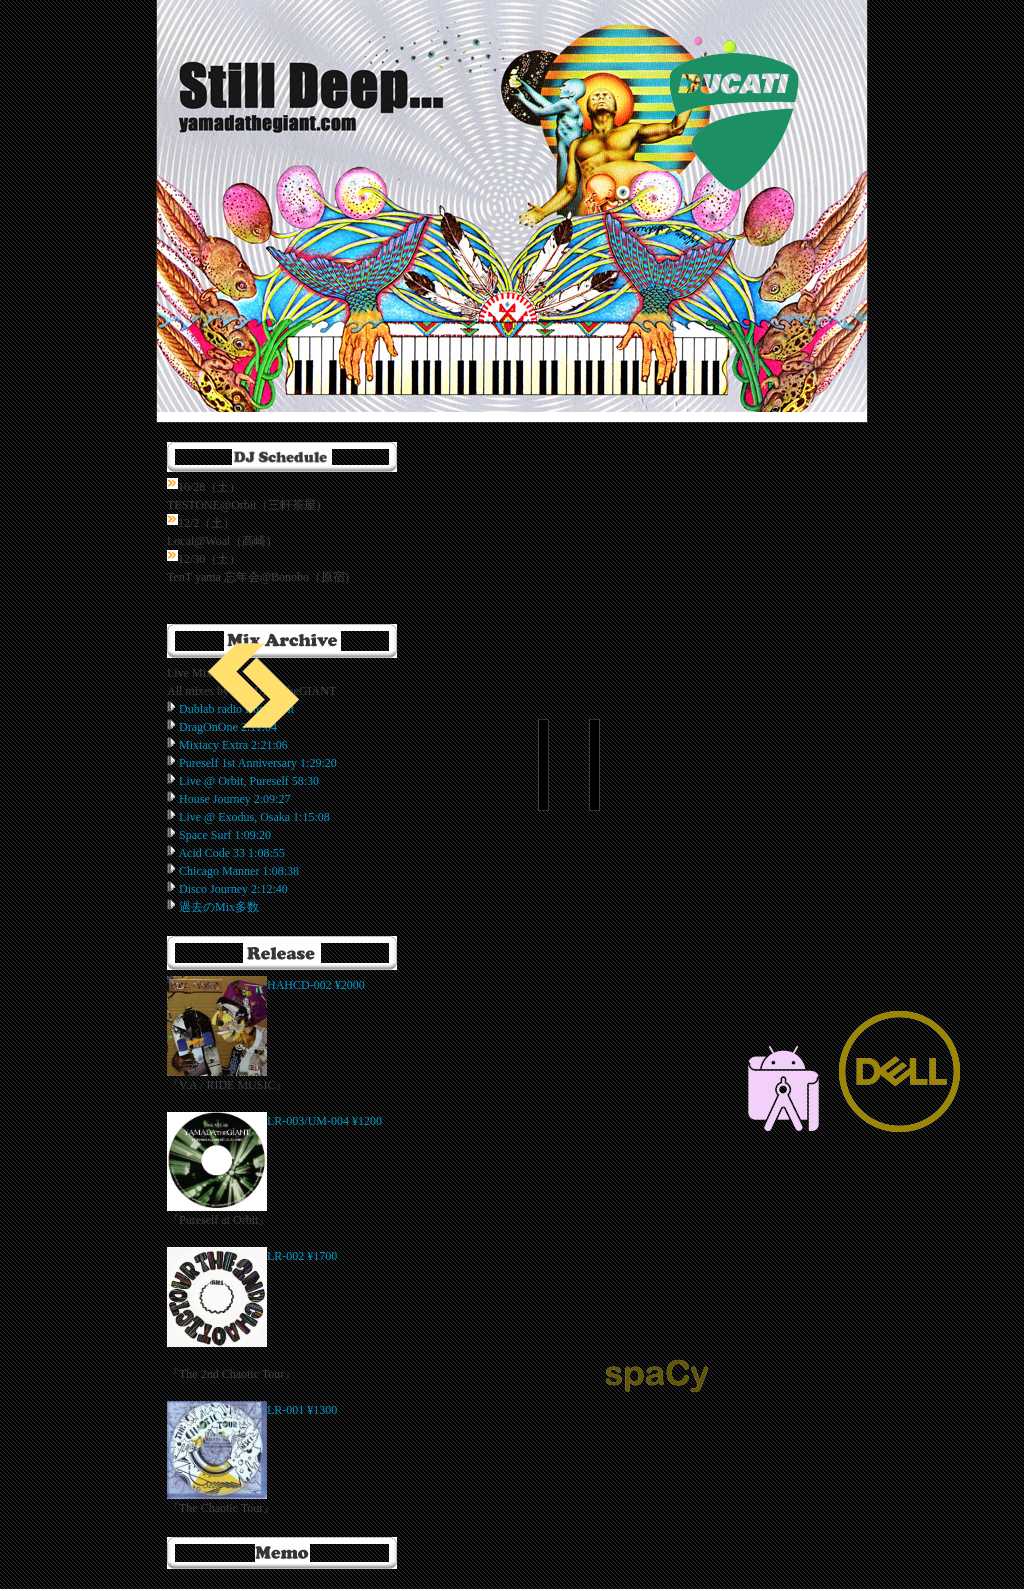 This screenshot has height=1589, width=1024. I want to click on visit the CSS Design Awards website, so click(253, 685).